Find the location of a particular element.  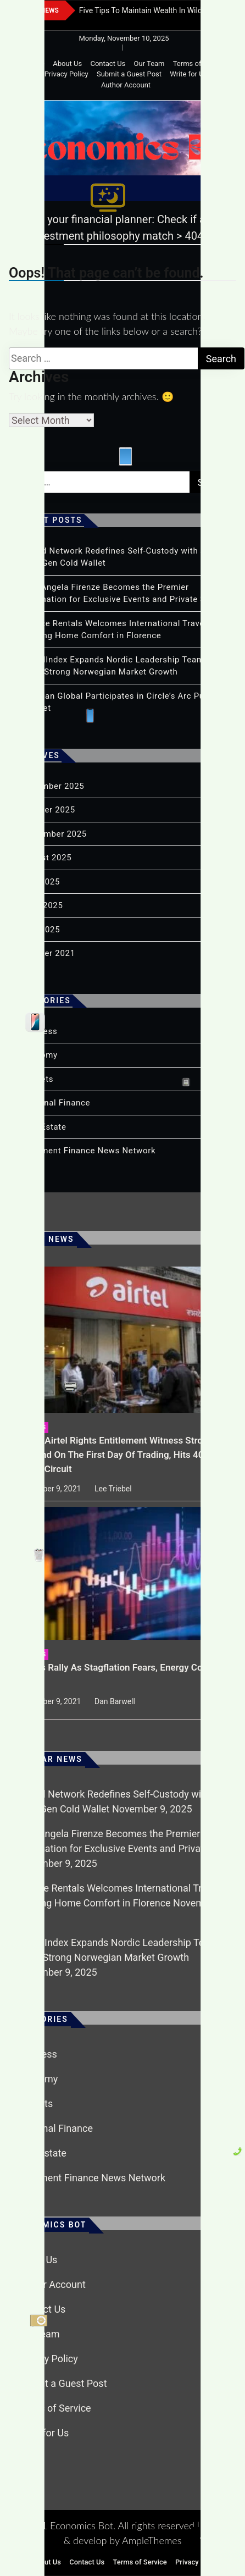

open trash to view deleted files is located at coordinates (39, 1555).